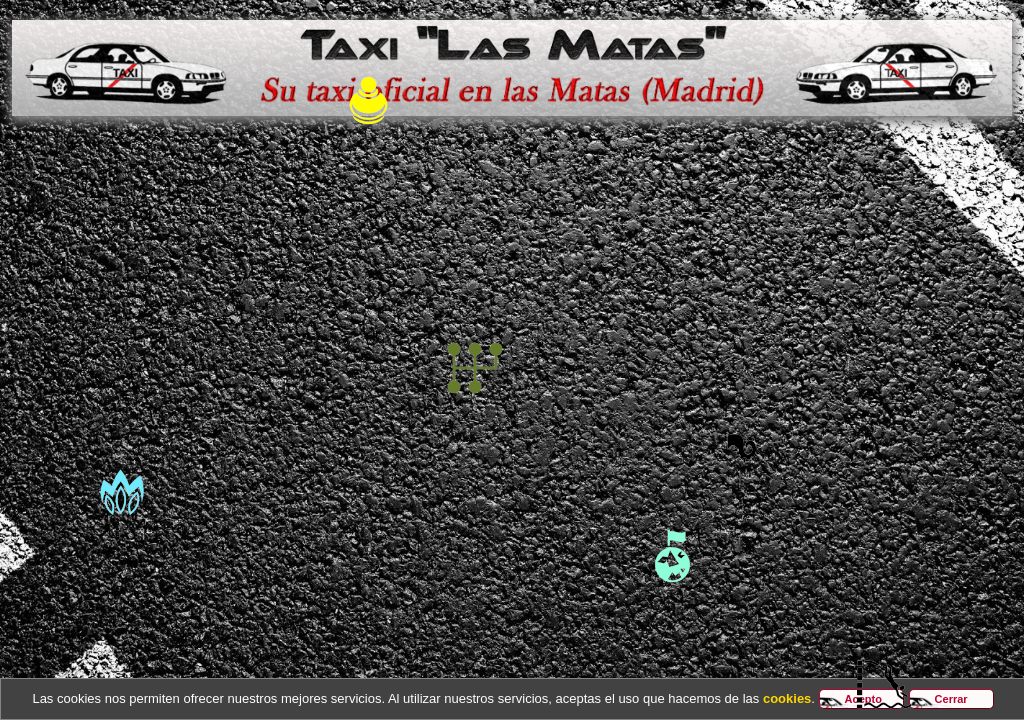 Image resolution: width=1024 pixels, height=720 pixels. Describe the element at coordinates (883, 681) in the screenshot. I see `access swimming pool or diving activities` at that location.